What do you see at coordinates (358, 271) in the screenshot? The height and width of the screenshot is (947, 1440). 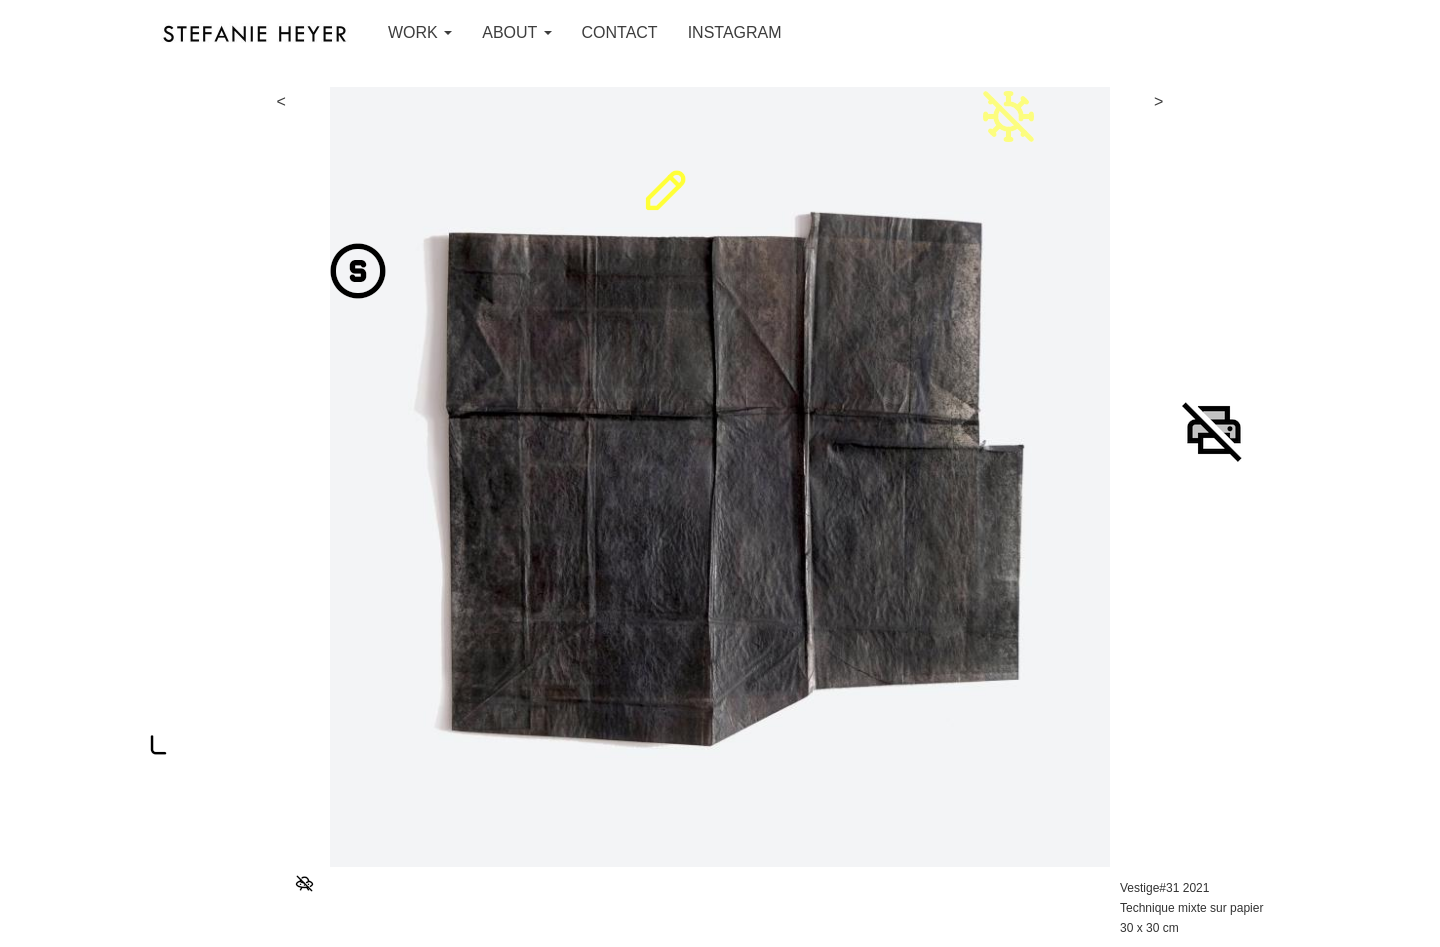 I see `indicates south direction on a map` at bounding box center [358, 271].